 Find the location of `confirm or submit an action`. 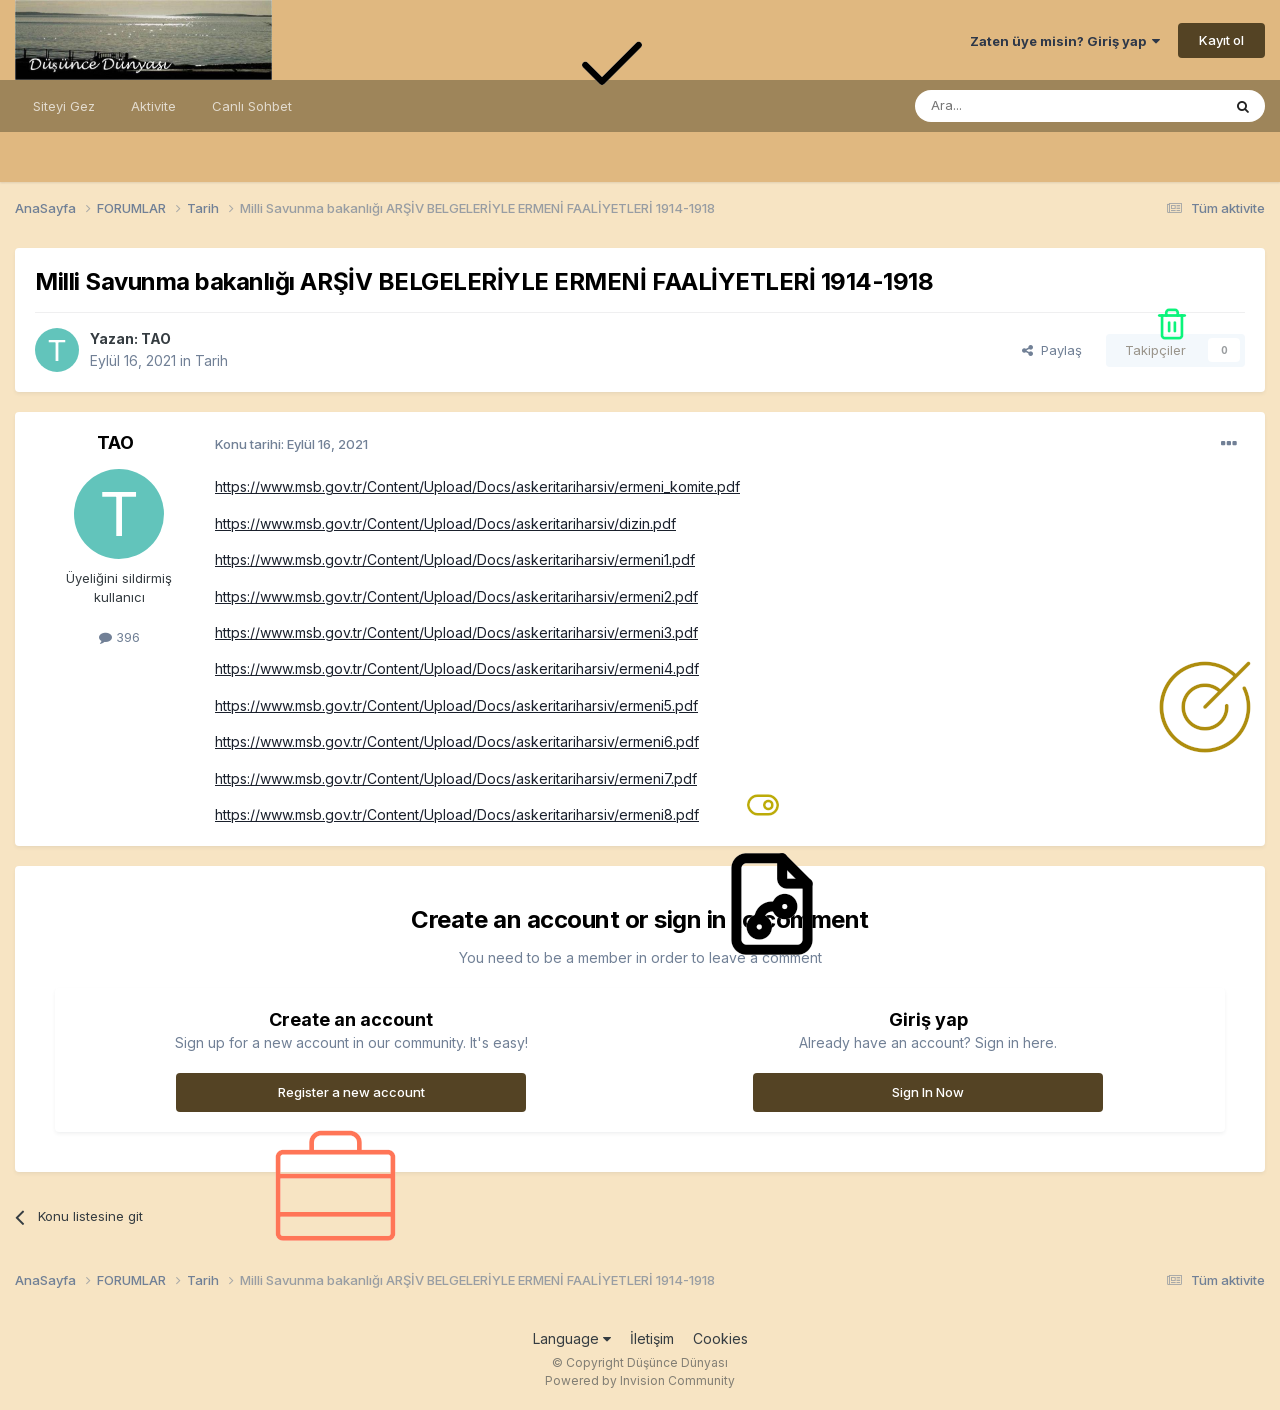

confirm or submit an action is located at coordinates (612, 65).